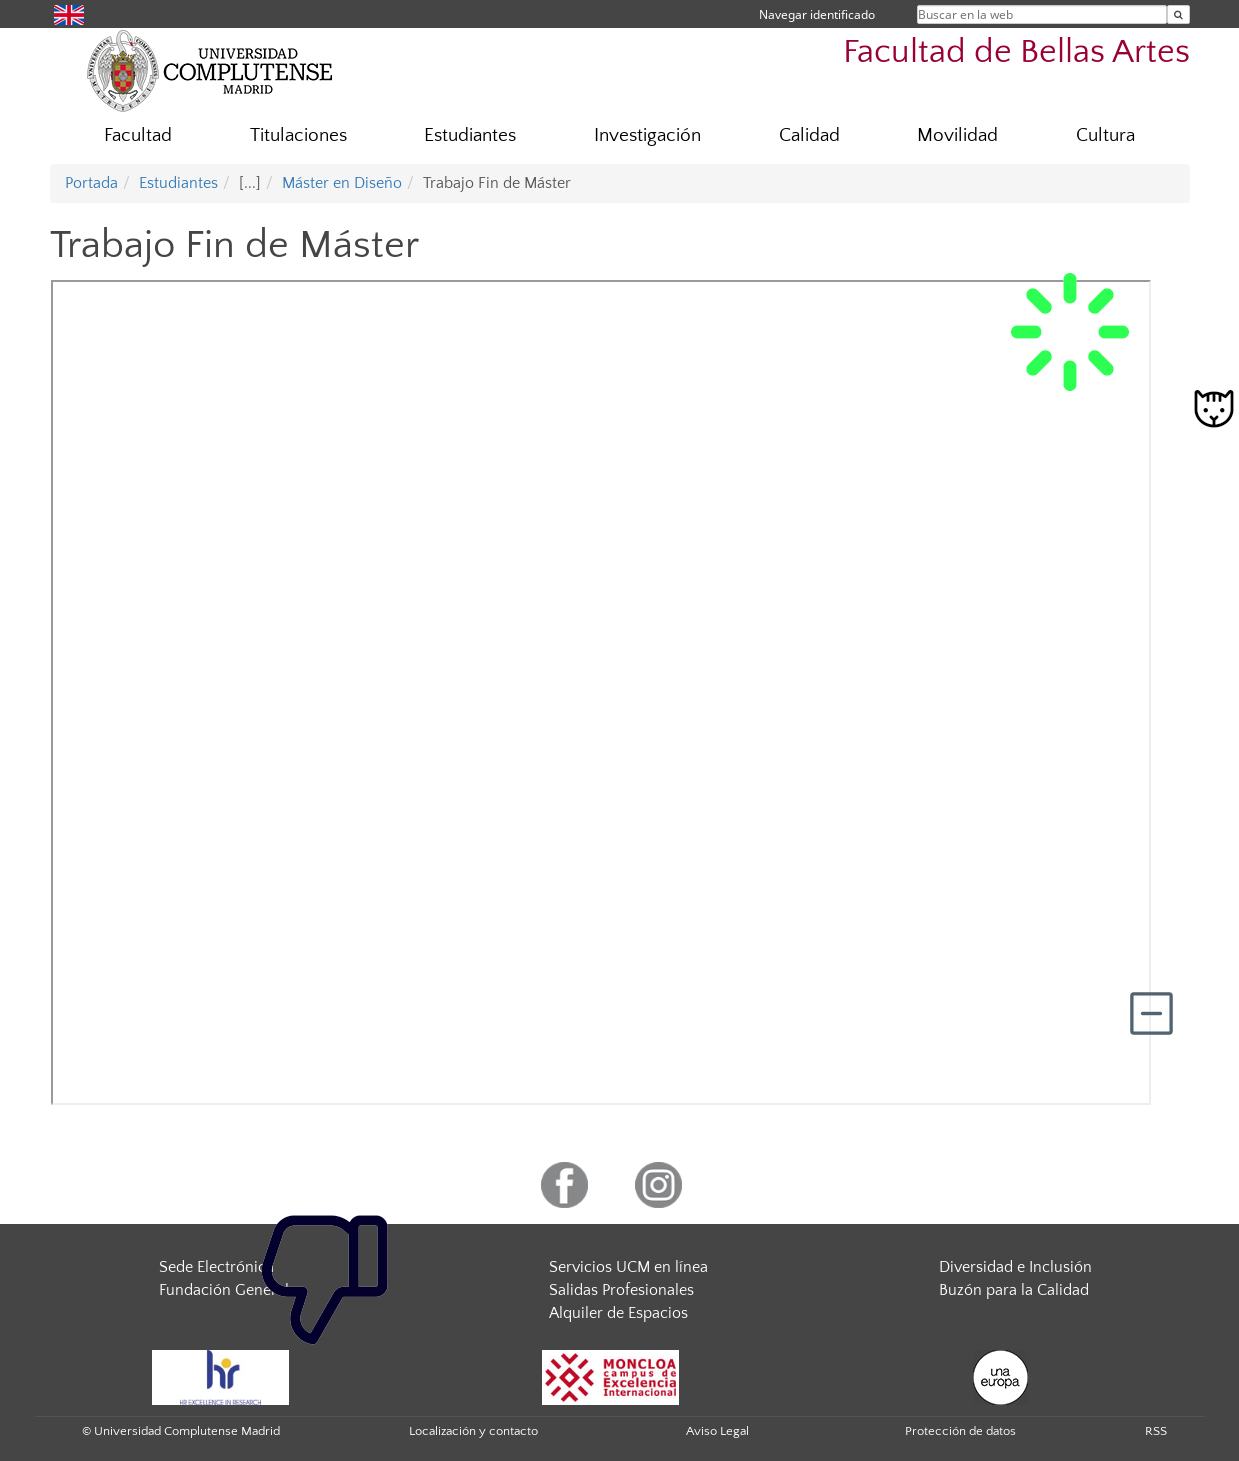 Image resolution: width=1239 pixels, height=1461 pixels. What do you see at coordinates (1151, 1013) in the screenshot?
I see `collapse or minimize a section` at bounding box center [1151, 1013].